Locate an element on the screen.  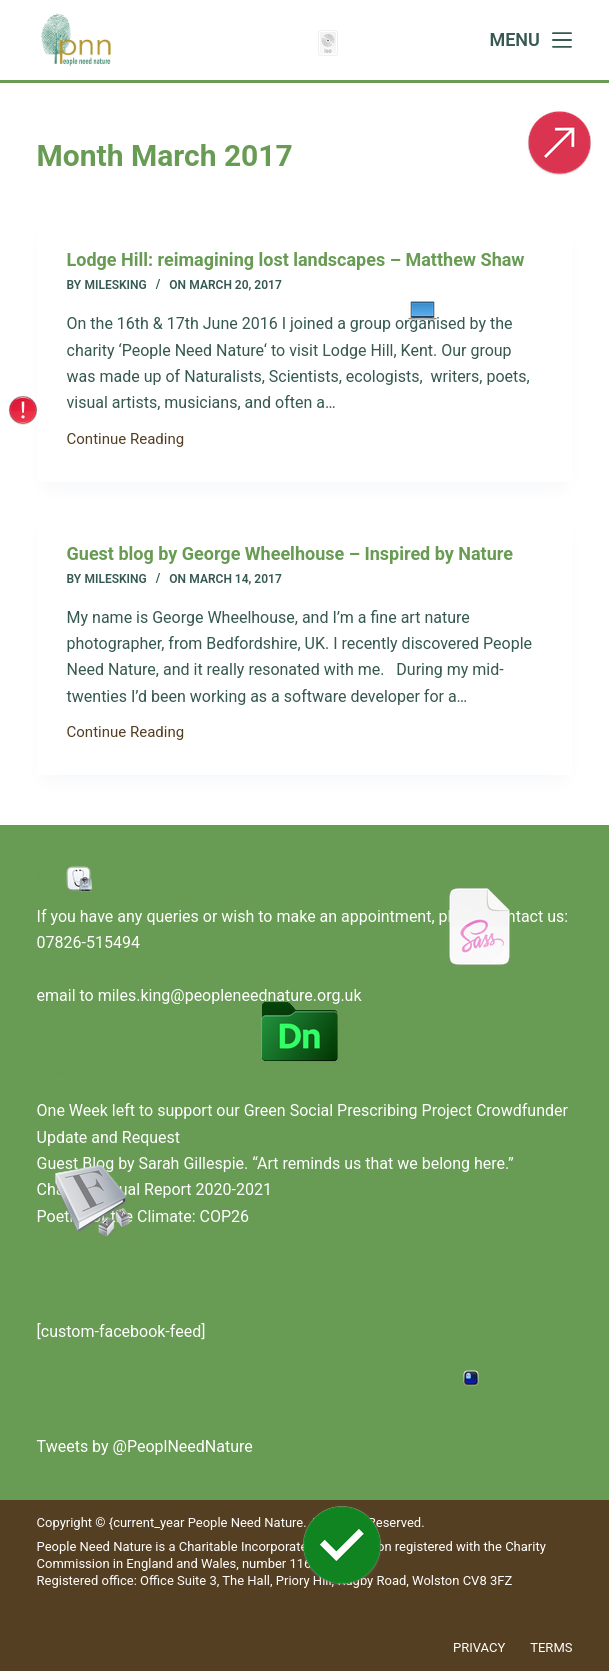
scss stylesheet file is located at coordinates (479, 926).